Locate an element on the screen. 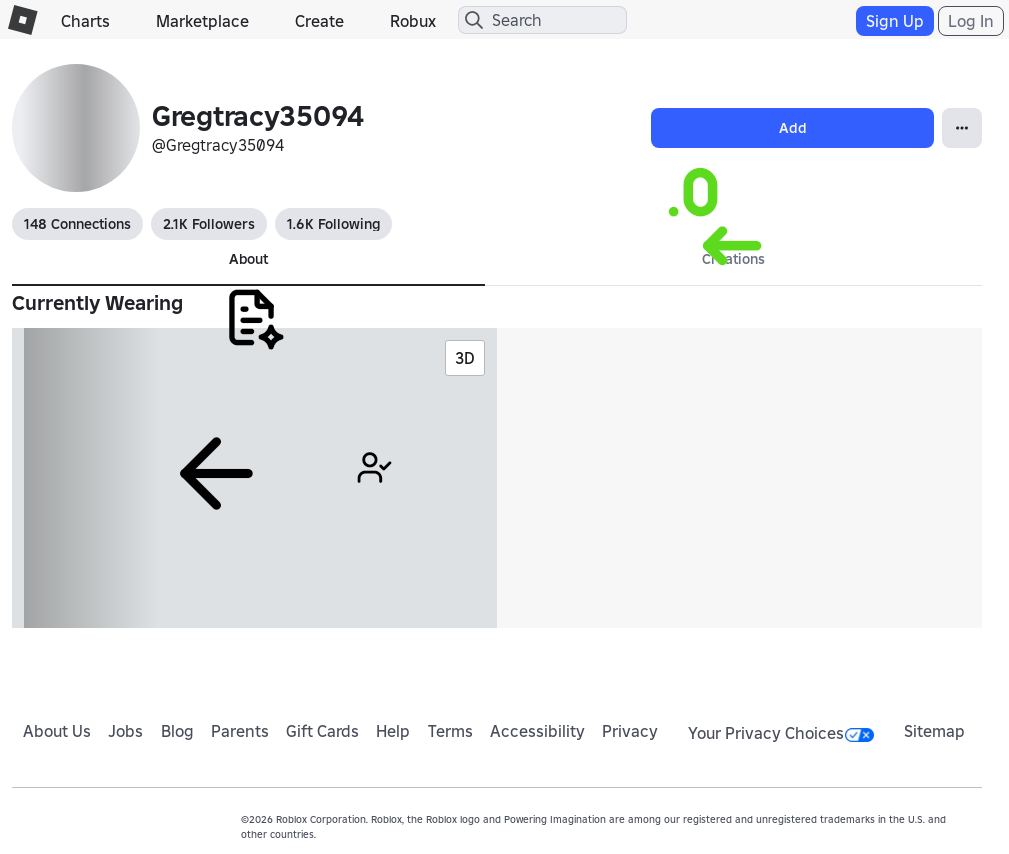 Image resolution: width=1009 pixels, height=854 pixels. generate AI-powered text or document is located at coordinates (251, 317).